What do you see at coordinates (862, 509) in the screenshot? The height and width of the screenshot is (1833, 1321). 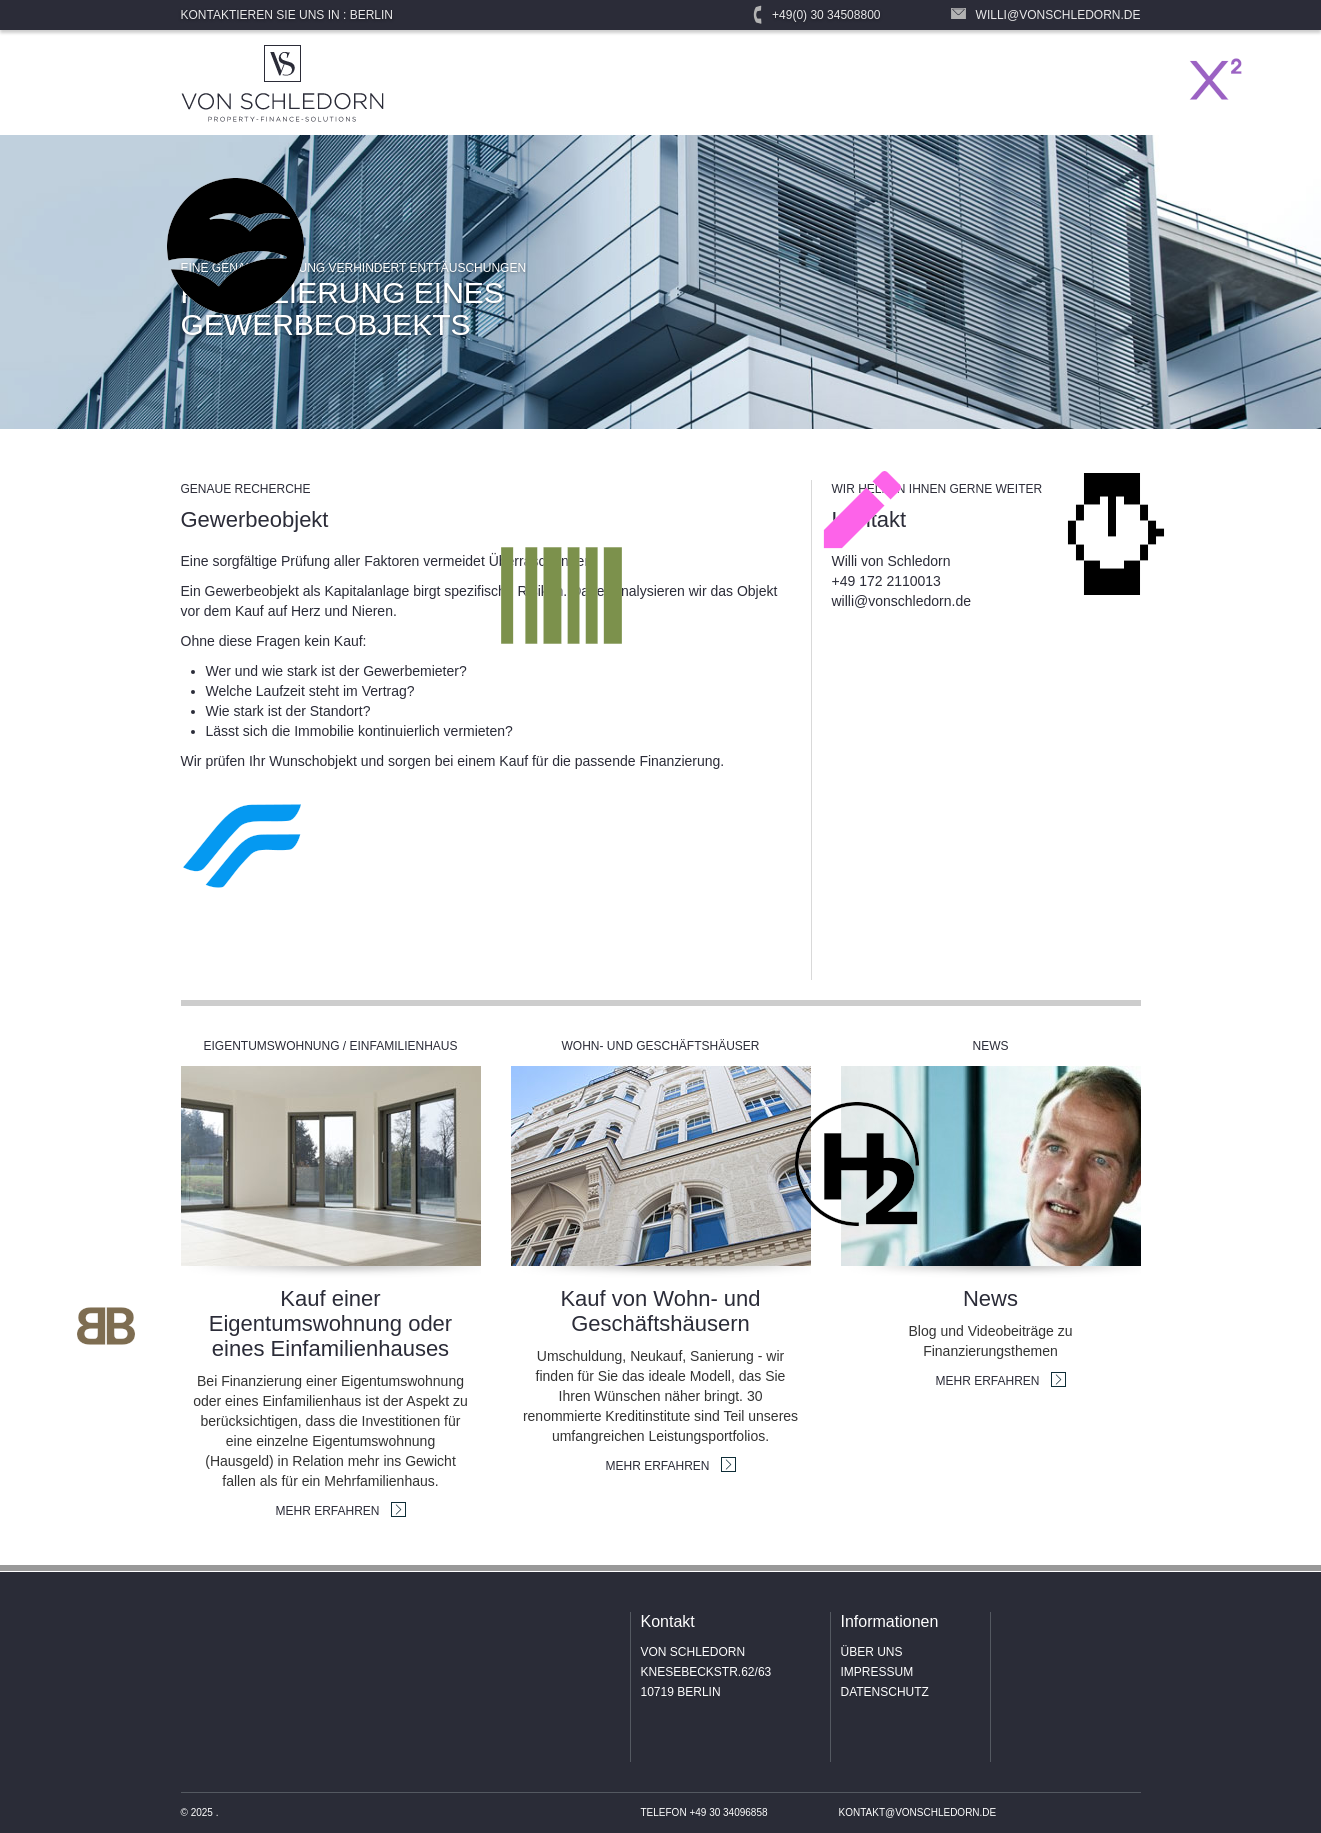 I see `edit content or text` at bounding box center [862, 509].